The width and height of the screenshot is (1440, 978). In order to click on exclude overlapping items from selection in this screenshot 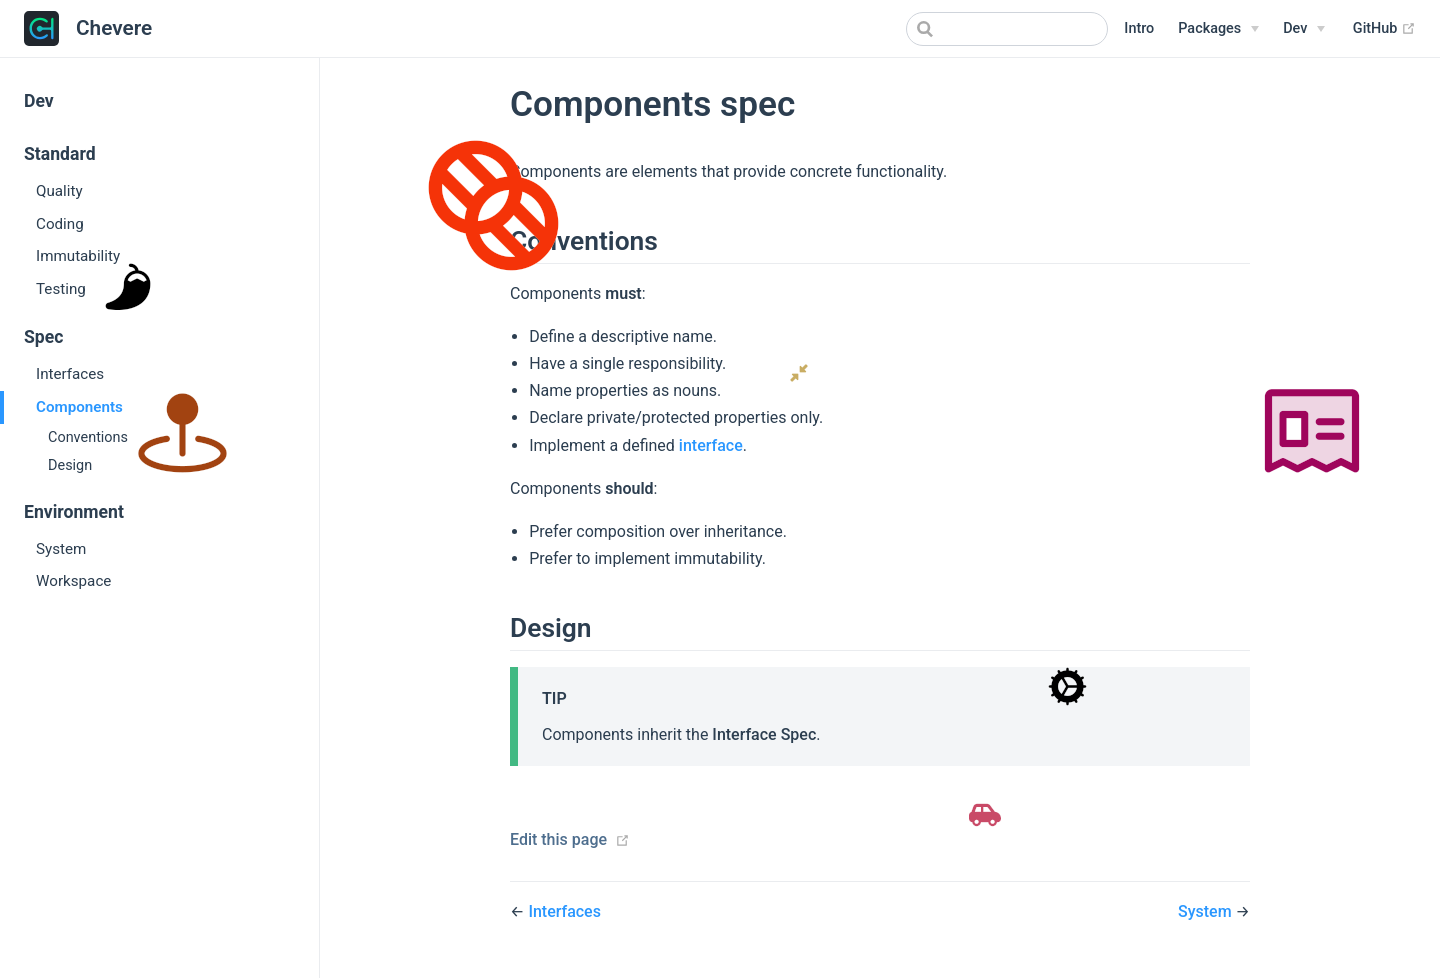, I will do `click(493, 205)`.